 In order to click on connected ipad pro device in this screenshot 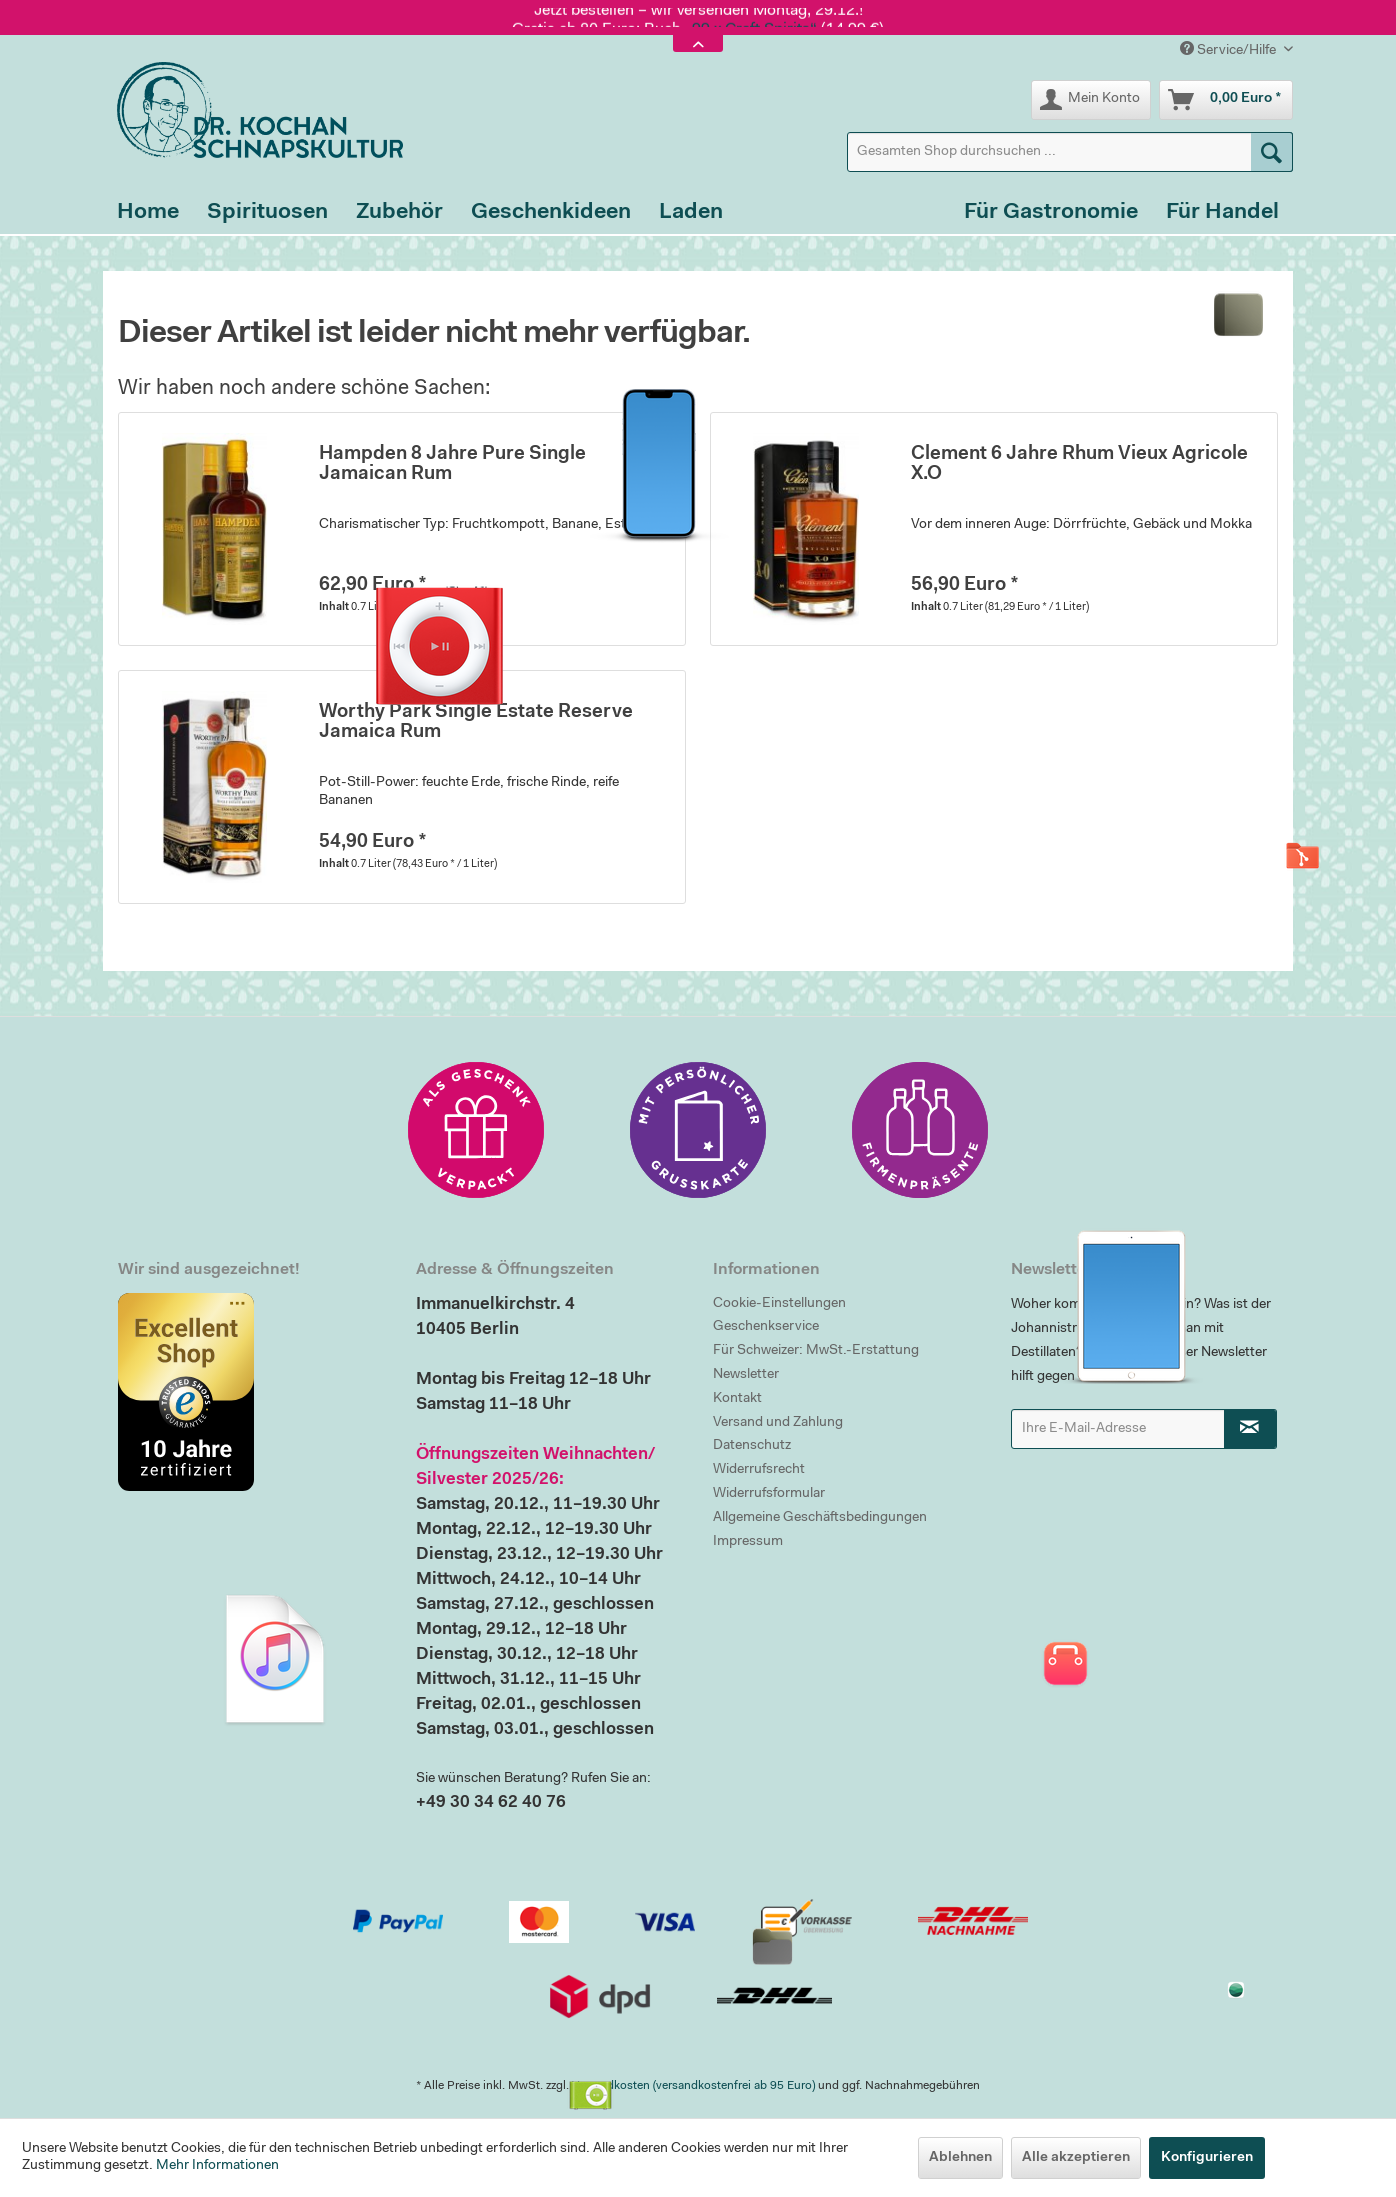, I will do `click(1131, 1305)`.